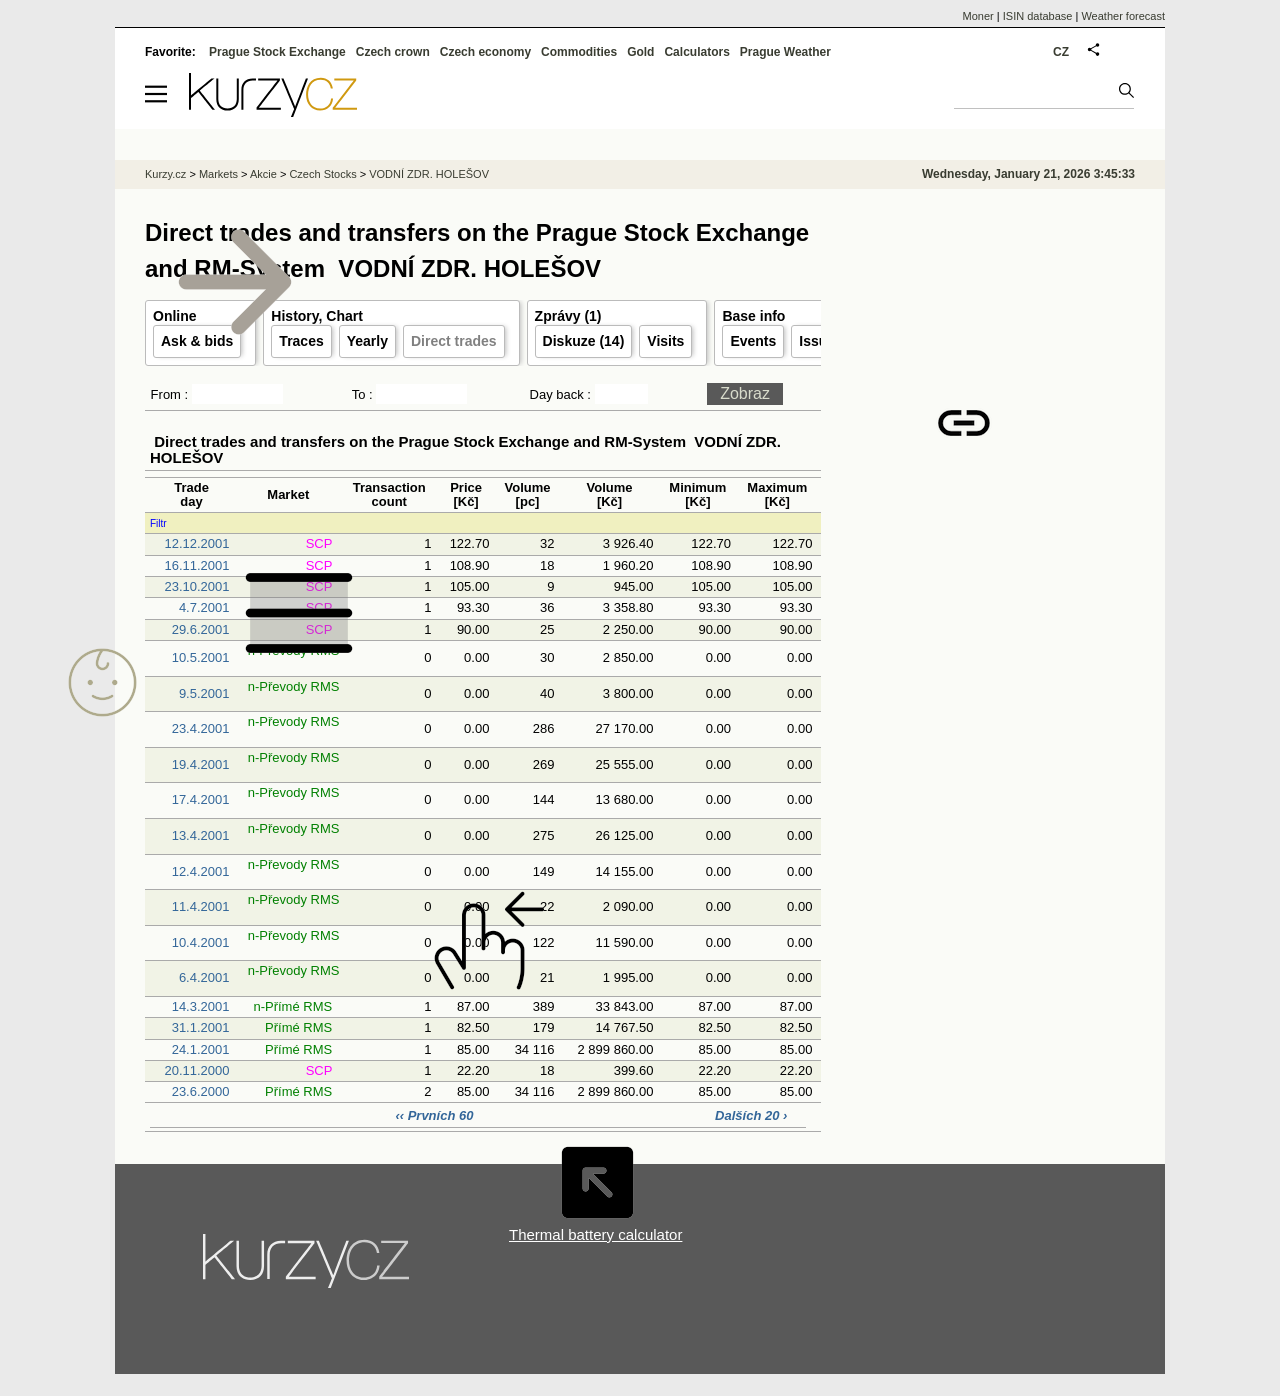 This screenshot has height=1396, width=1280. Describe the element at coordinates (964, 423) in the screenshot. I see `insert a hyperlink` at that location.